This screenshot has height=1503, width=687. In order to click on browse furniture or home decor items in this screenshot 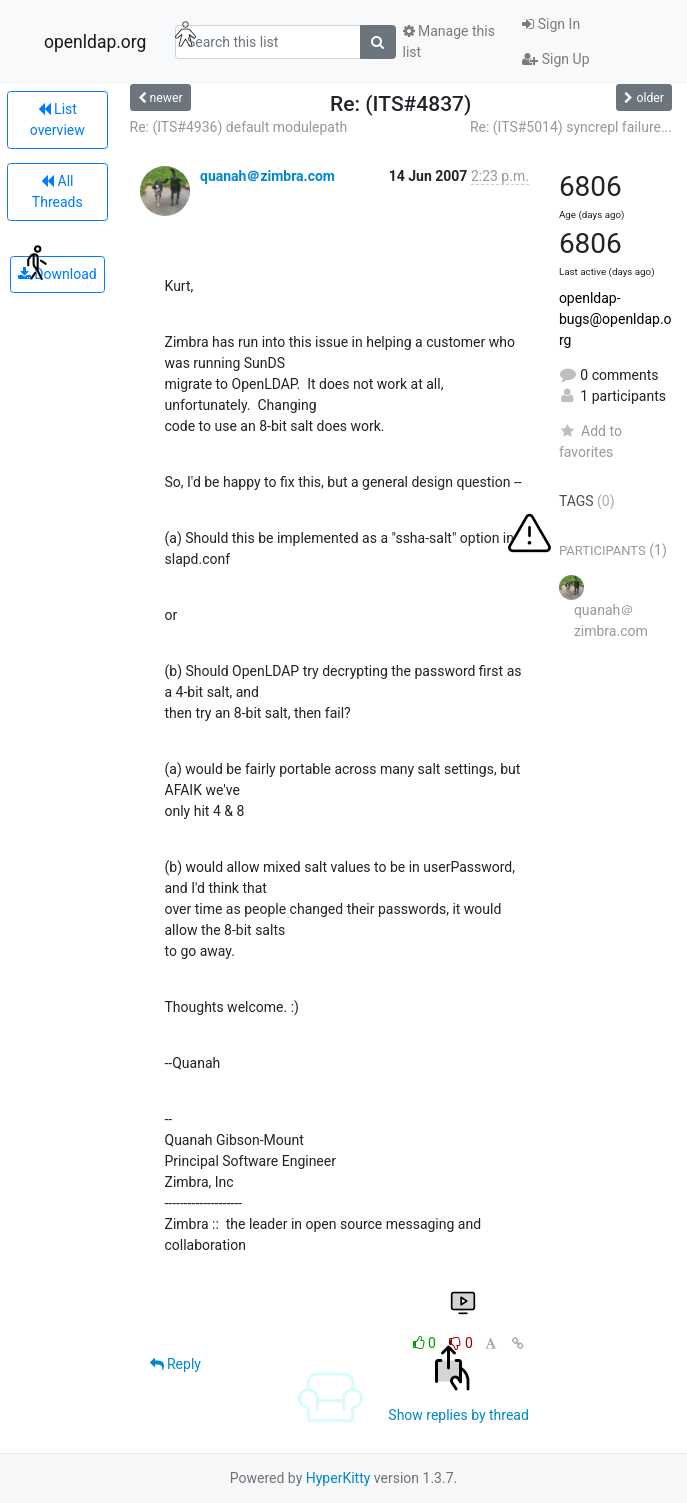, I will do `click(330, 1398)`.